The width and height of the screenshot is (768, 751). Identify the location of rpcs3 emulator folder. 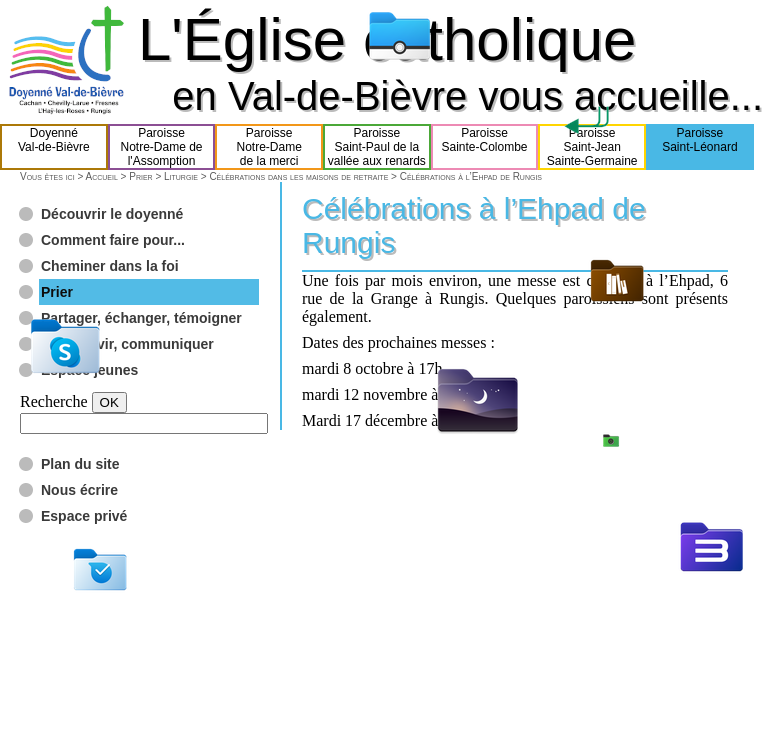
(711, 548).